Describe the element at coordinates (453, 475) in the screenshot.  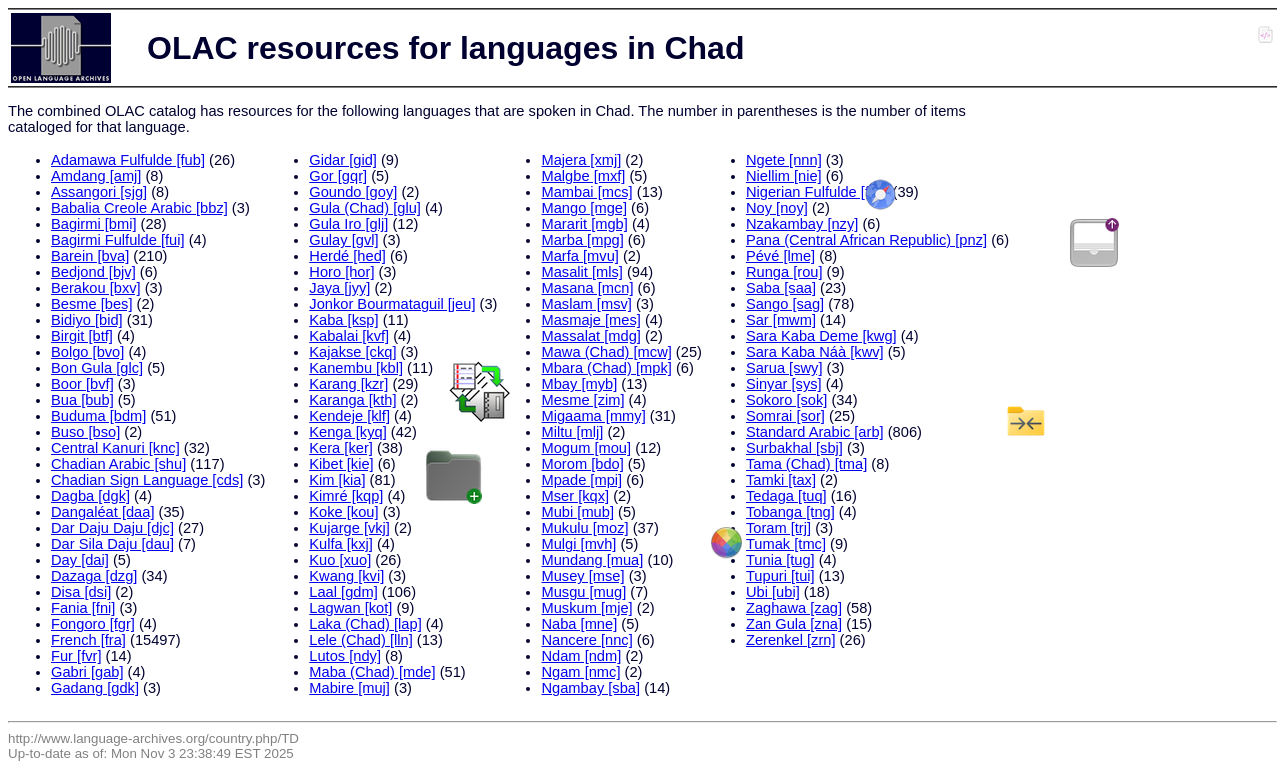
I see `create a new folder` at that location.